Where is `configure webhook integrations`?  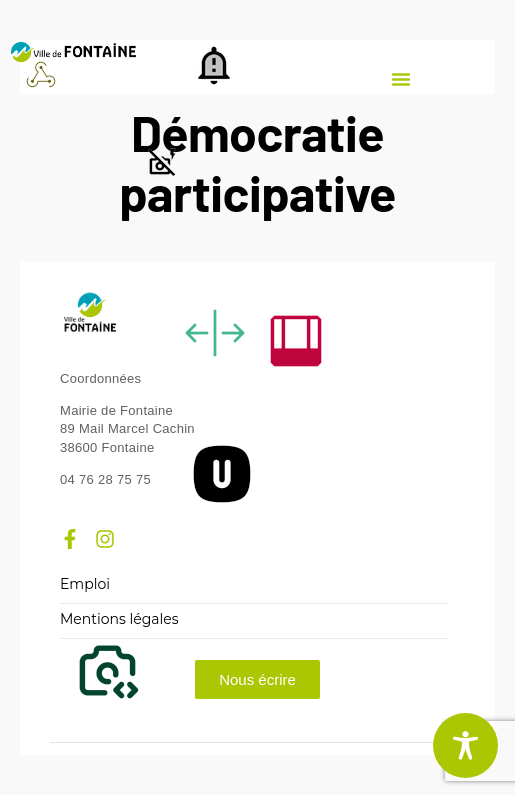 configure webhook integrations is located at coordinates (41, 76).